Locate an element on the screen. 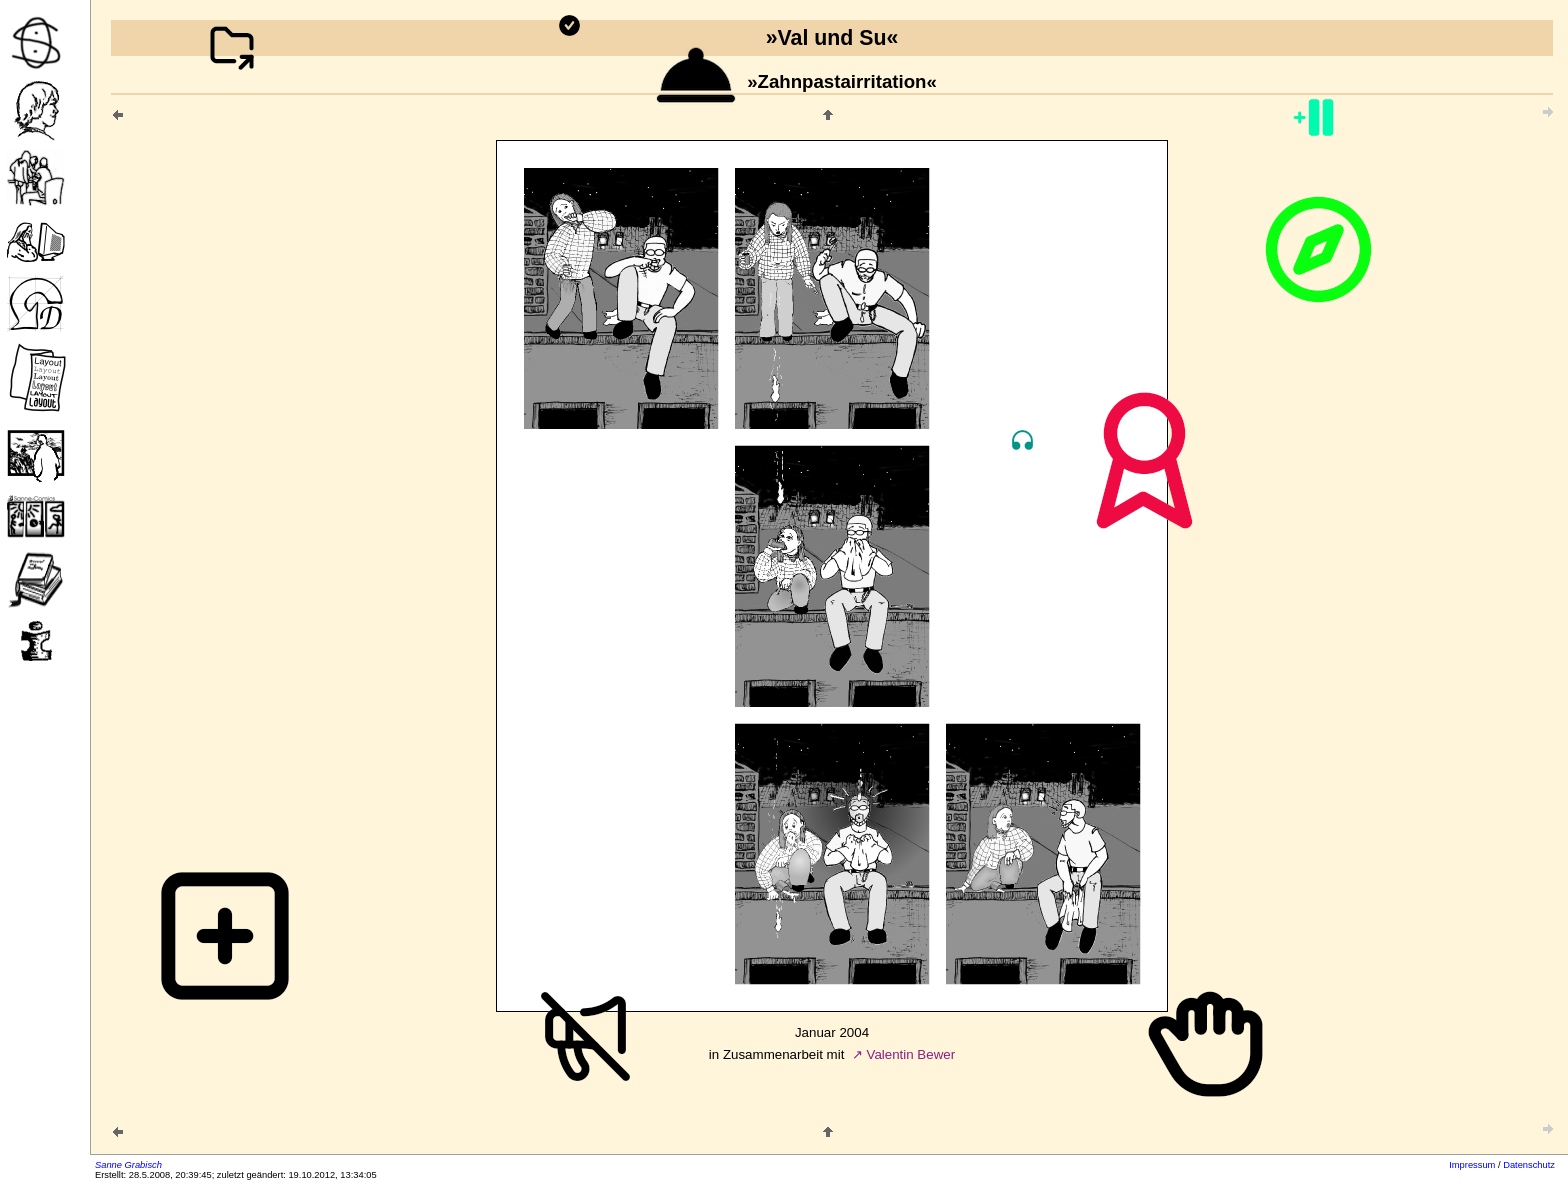 The image size is (1568, 1190). share a folder with others is located at coordinates (232, 46).